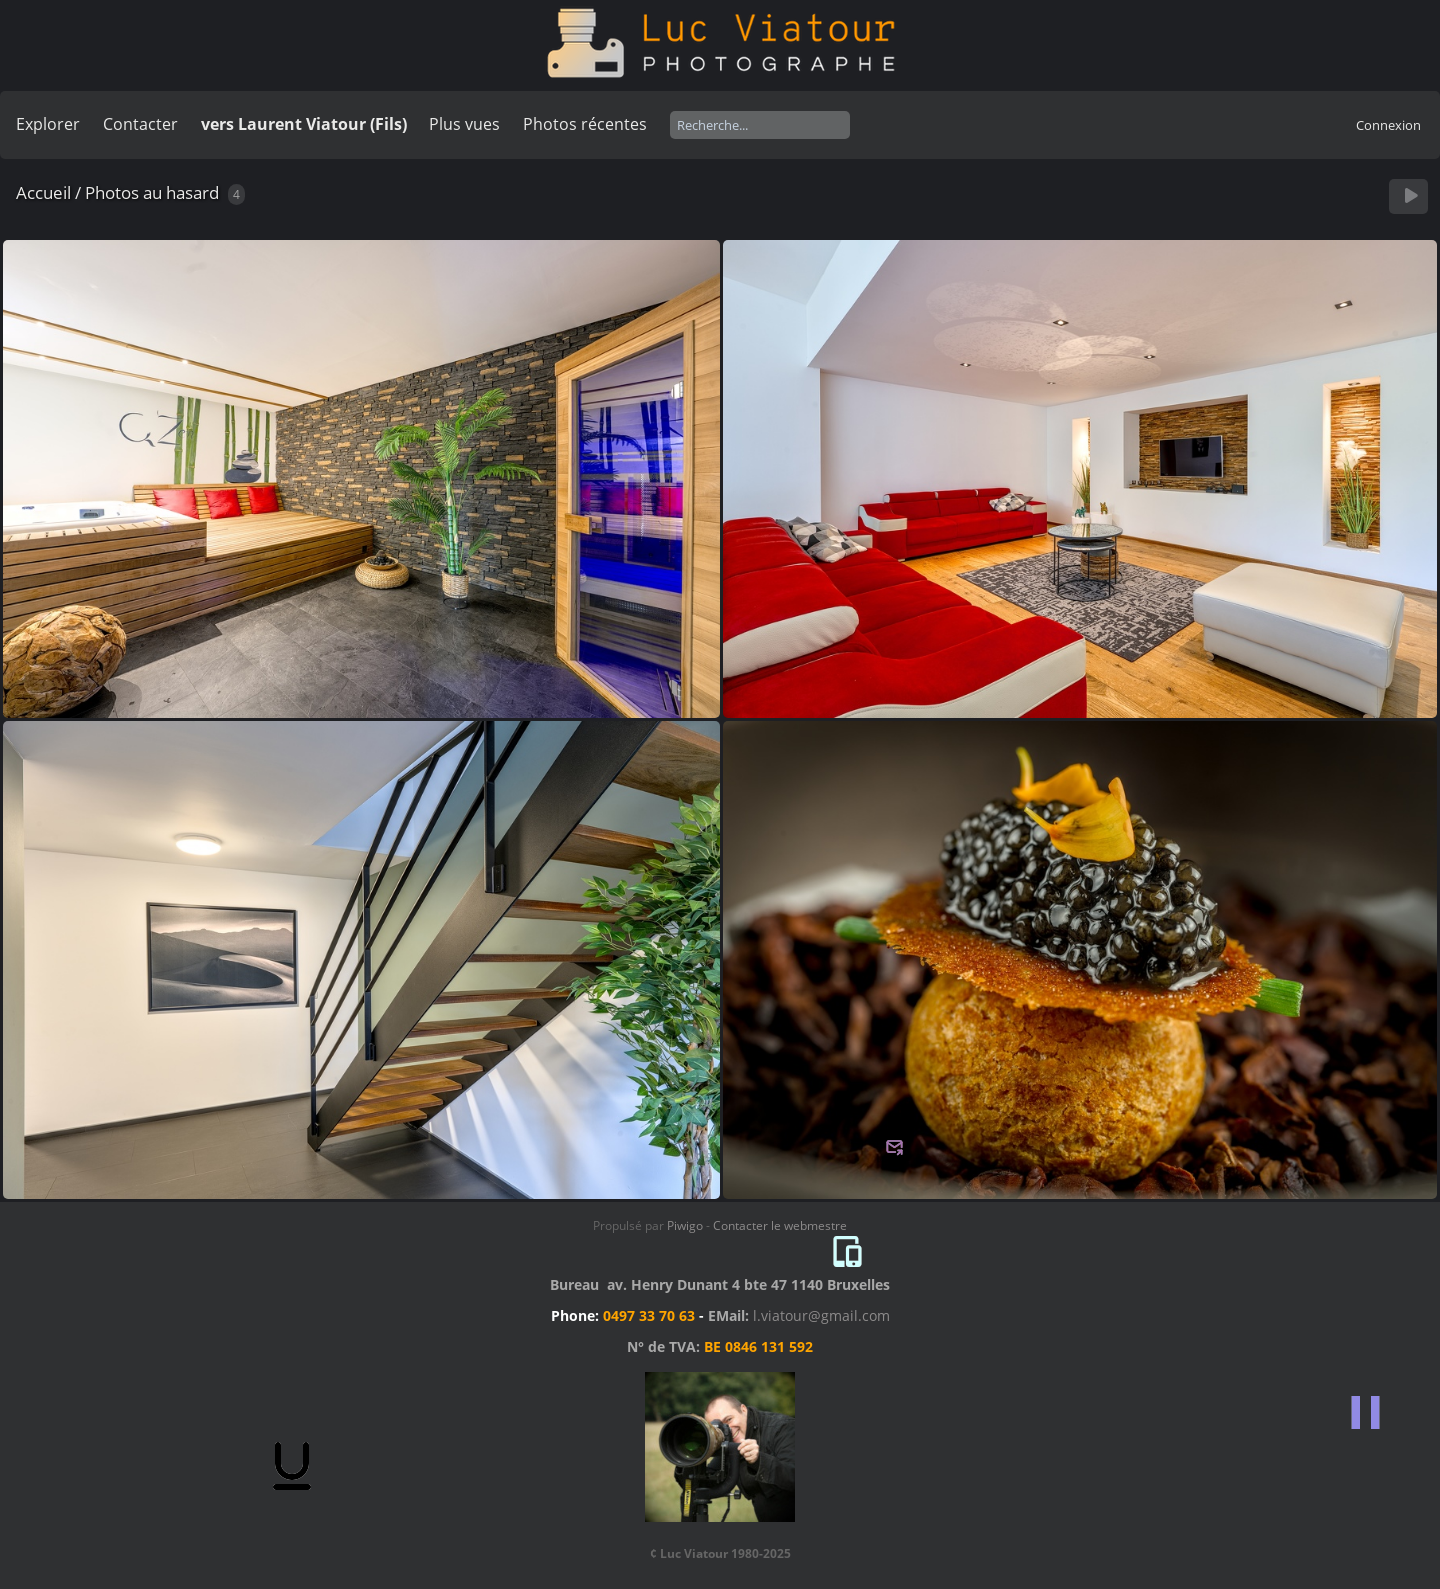 This screenshot has height=1589, width=1440. What do you see at coordinates (894, 1146) in the screenshot?
I see `share this email with others` at bounding box center [894, 1146].